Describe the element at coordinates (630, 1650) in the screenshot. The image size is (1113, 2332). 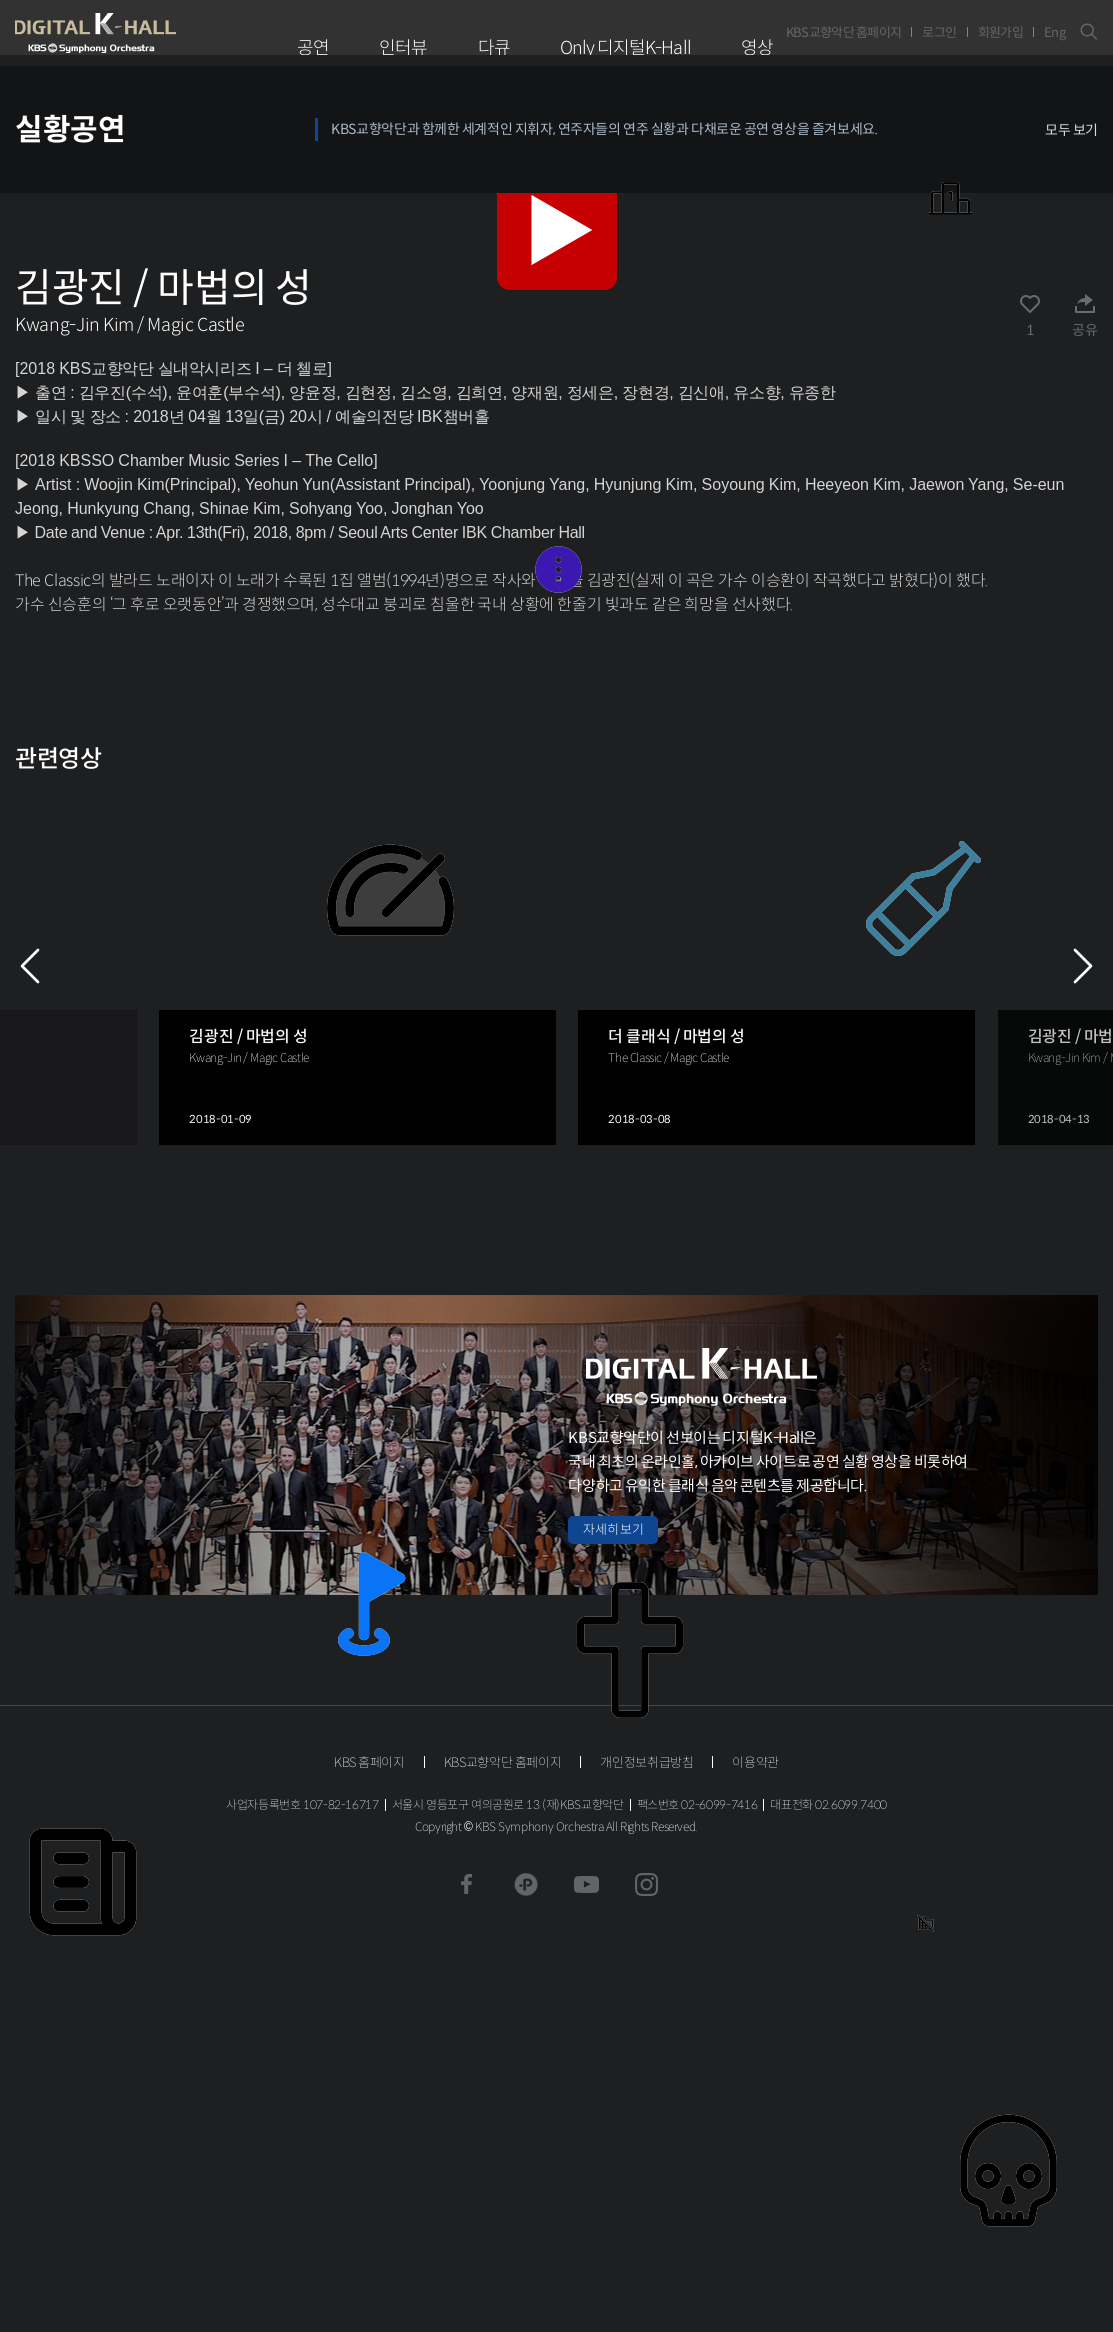
I see `indicates a religious or faith-based feature` at that location.